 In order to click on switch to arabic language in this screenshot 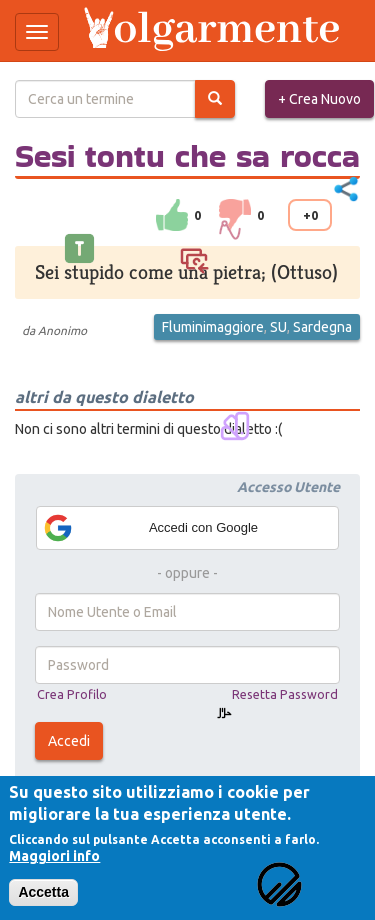, I will do `click(224, 713)`.